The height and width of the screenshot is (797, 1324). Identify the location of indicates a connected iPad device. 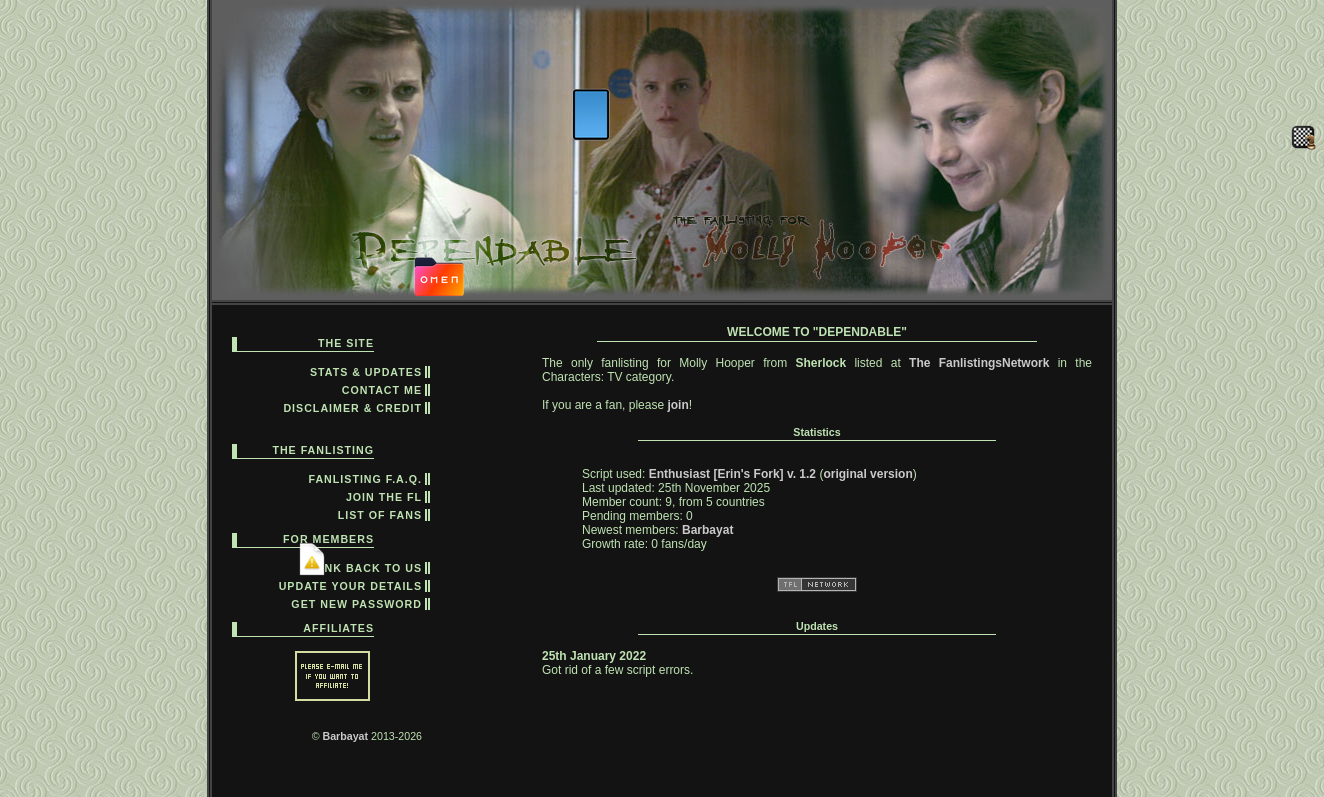
(591, 115).